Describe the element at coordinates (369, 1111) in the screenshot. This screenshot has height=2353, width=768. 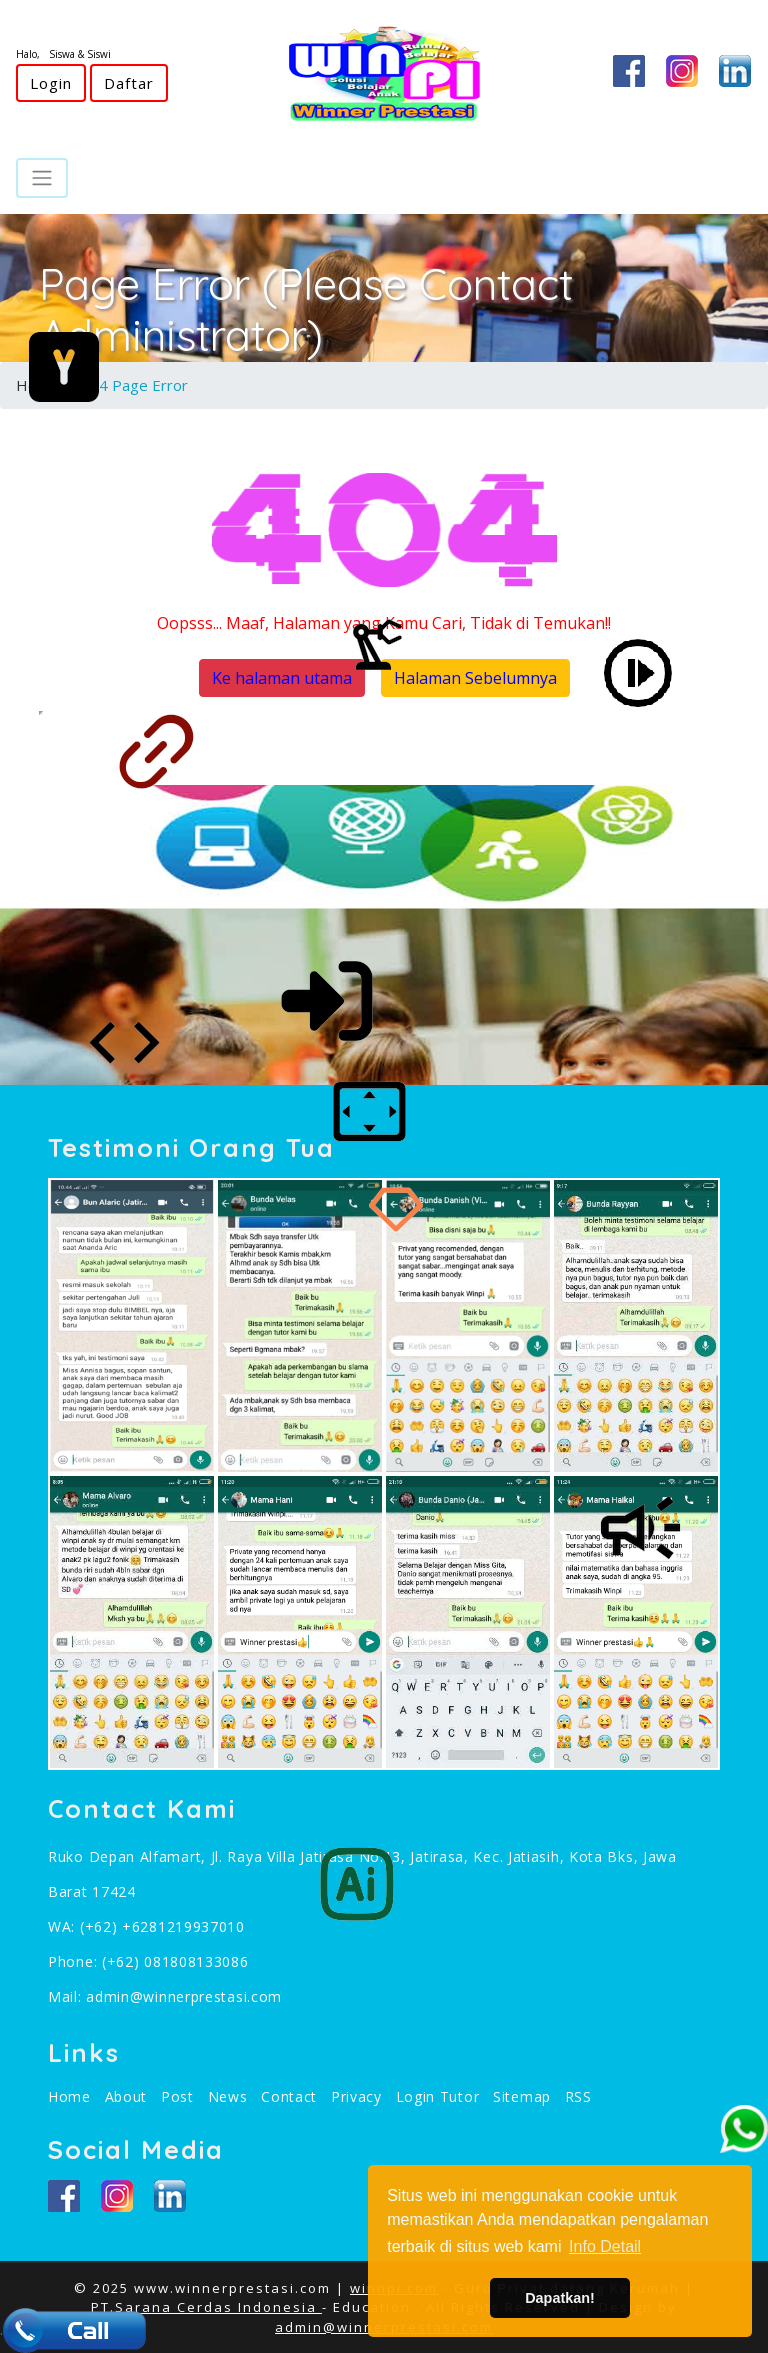
I see `adjust display overscan settings` at that location.